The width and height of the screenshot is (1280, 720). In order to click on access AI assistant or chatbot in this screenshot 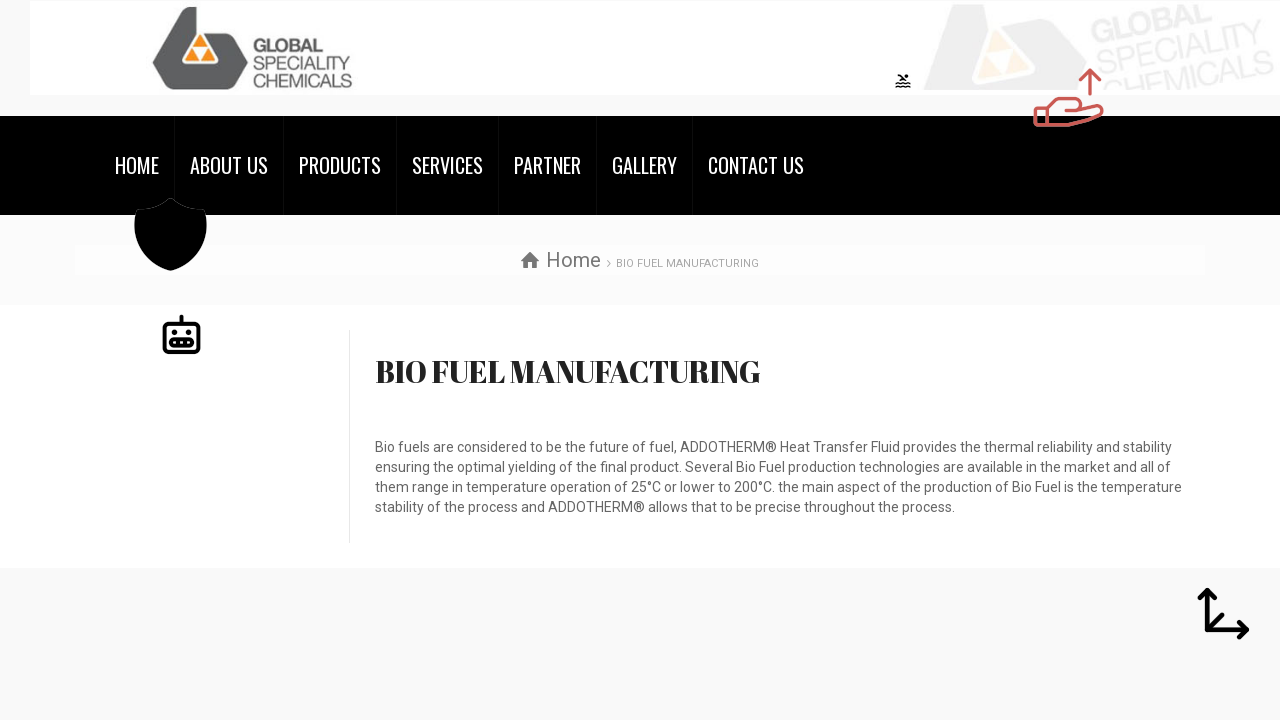, I will do `click(181, 336)`.